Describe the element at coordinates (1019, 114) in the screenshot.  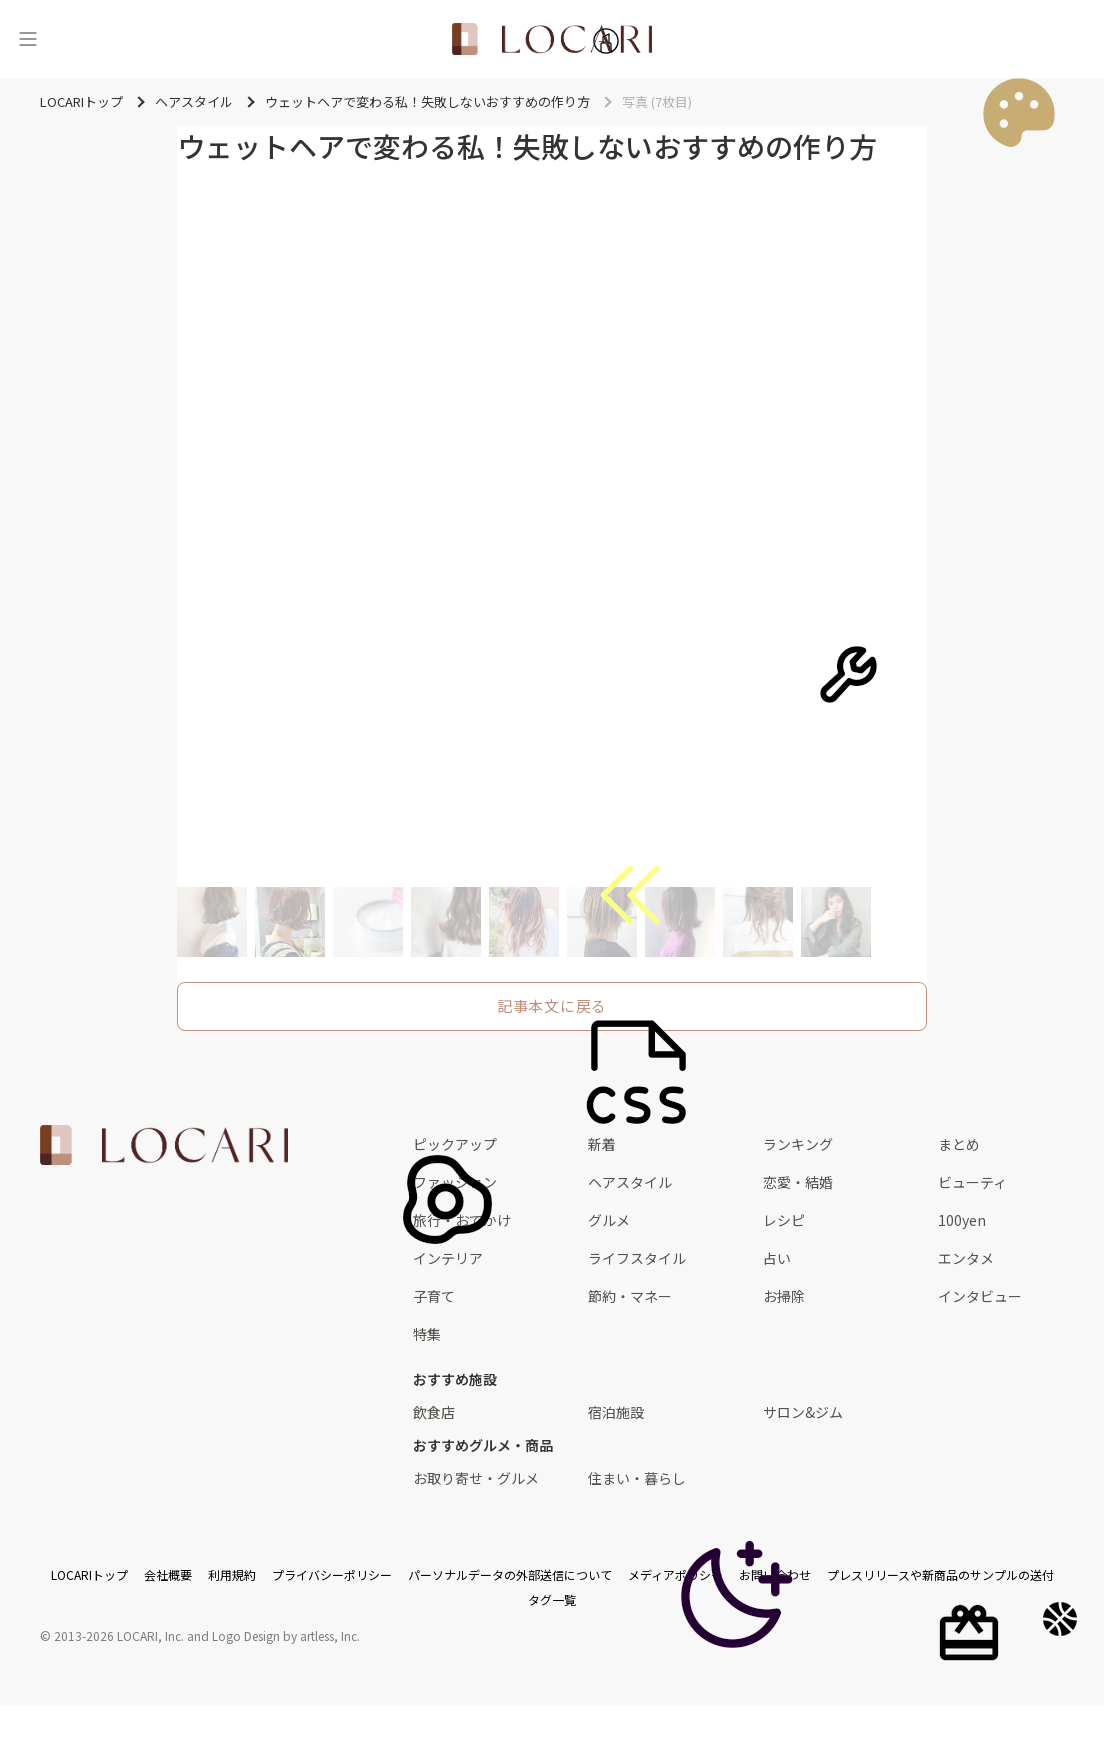
I see `open color or theme settings` at that location.